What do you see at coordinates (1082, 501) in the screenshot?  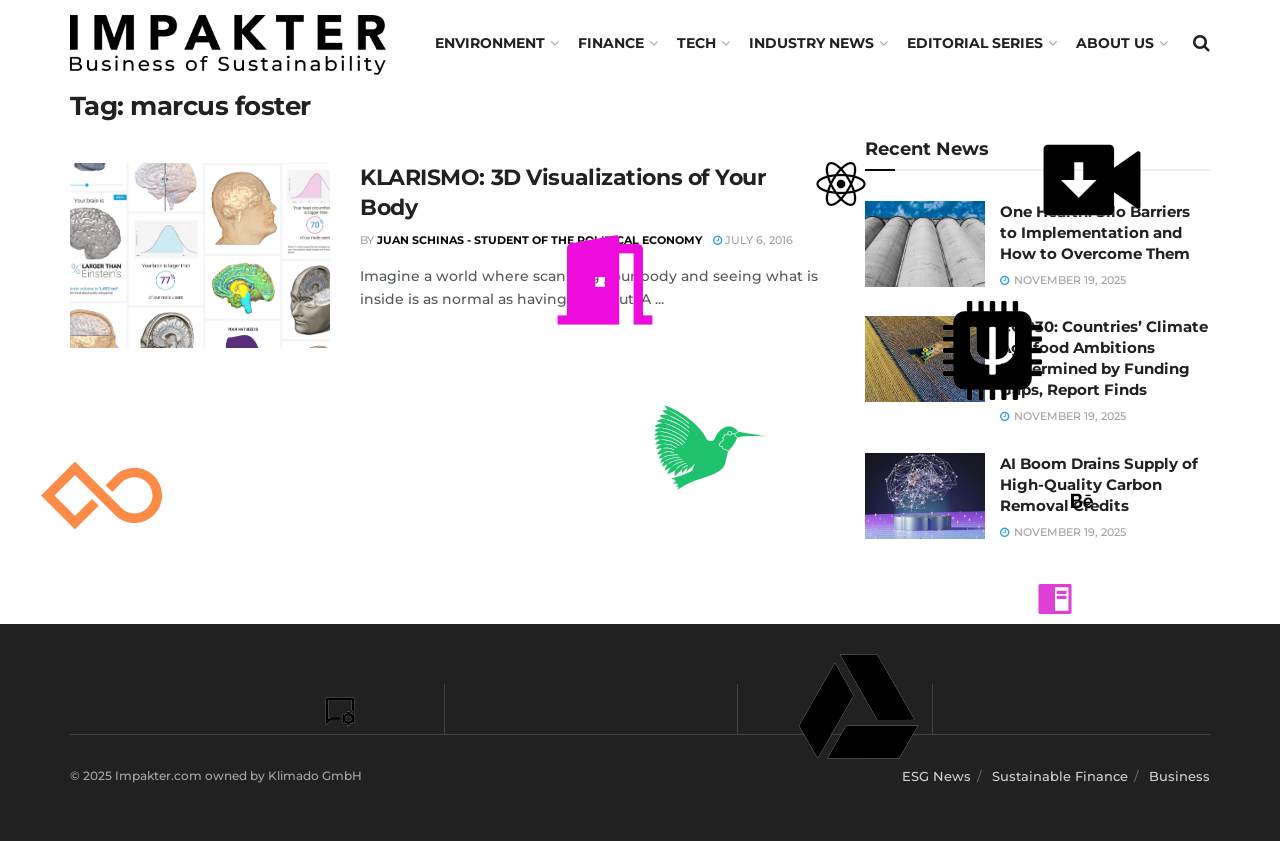 I see `visit behance portfolio` at bounding box center [1082, 501].